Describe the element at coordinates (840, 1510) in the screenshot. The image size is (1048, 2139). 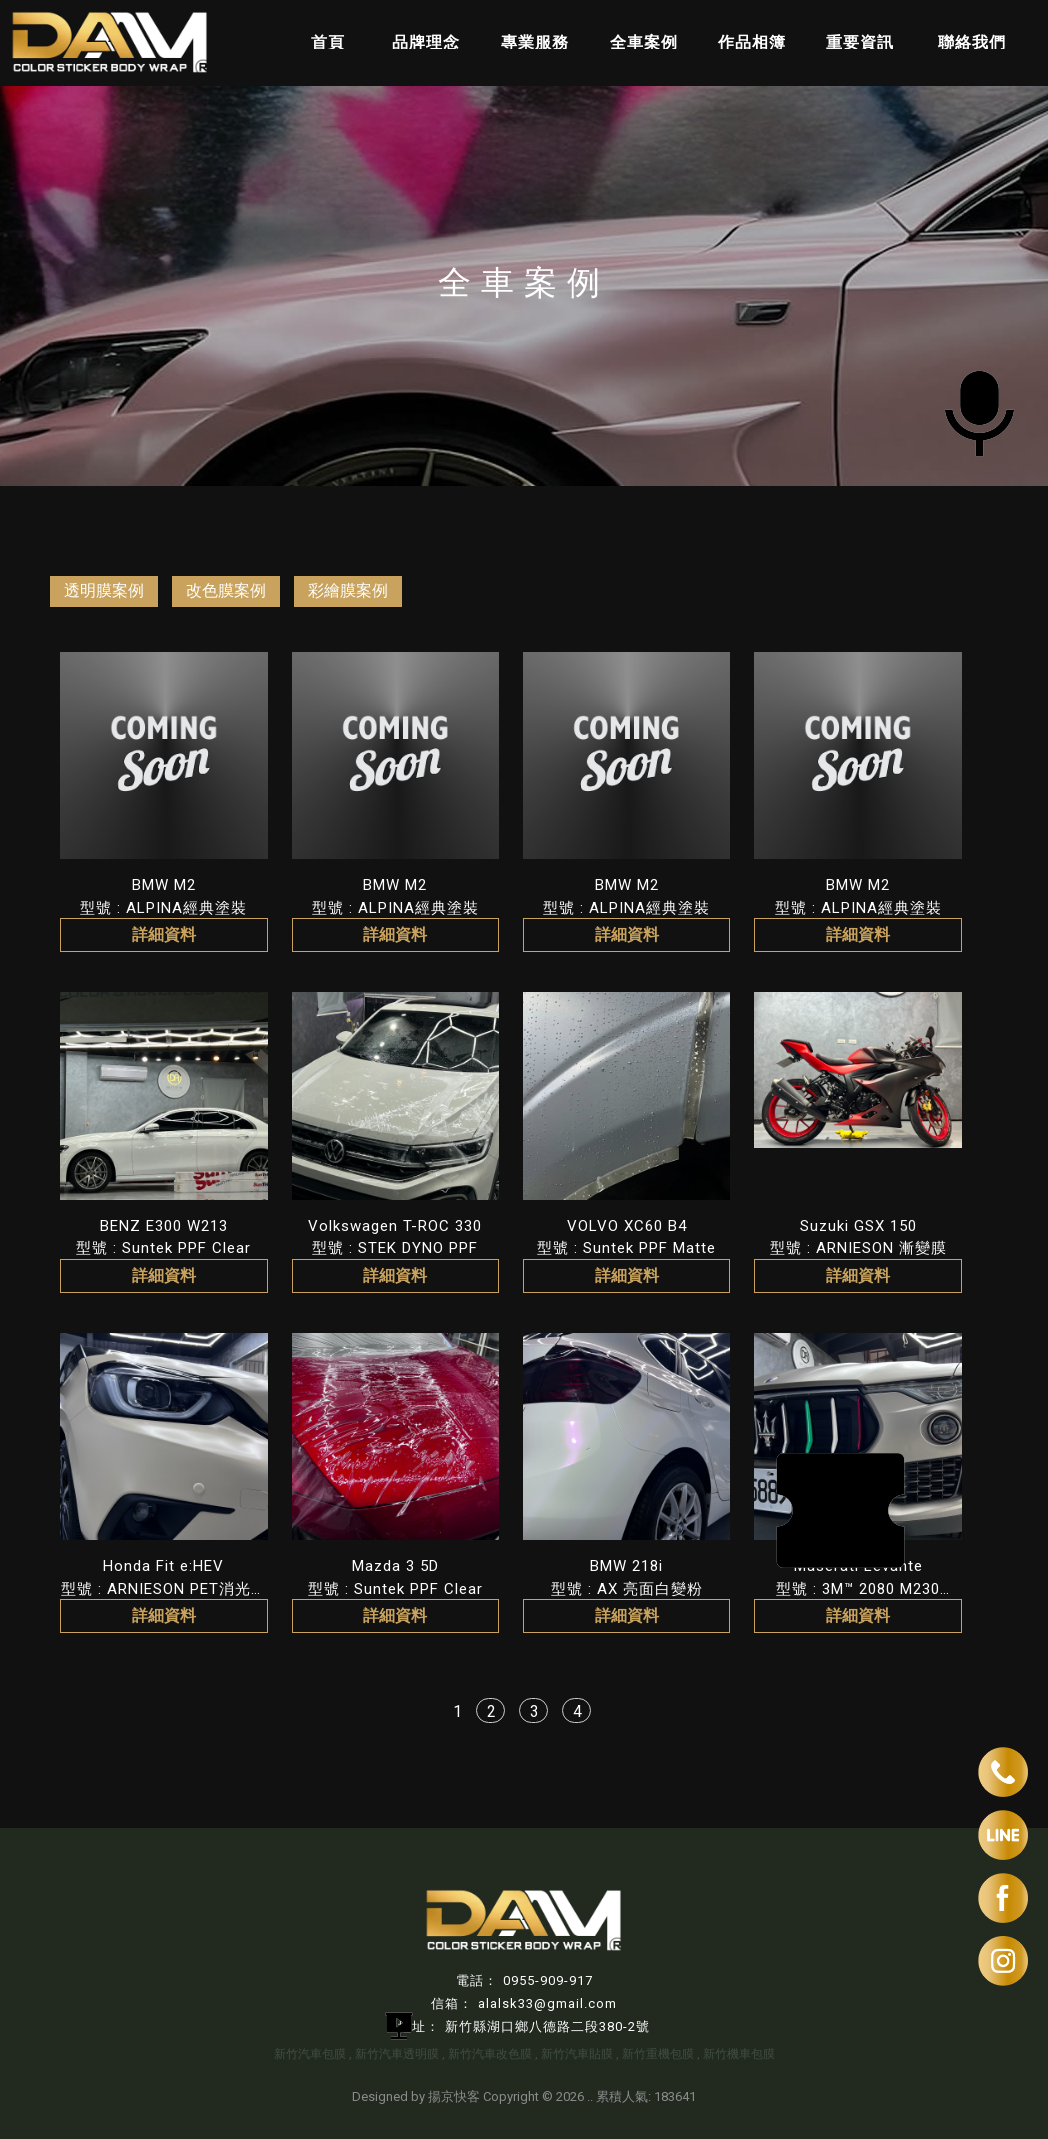
I see `view your tickets or passes` at that location.